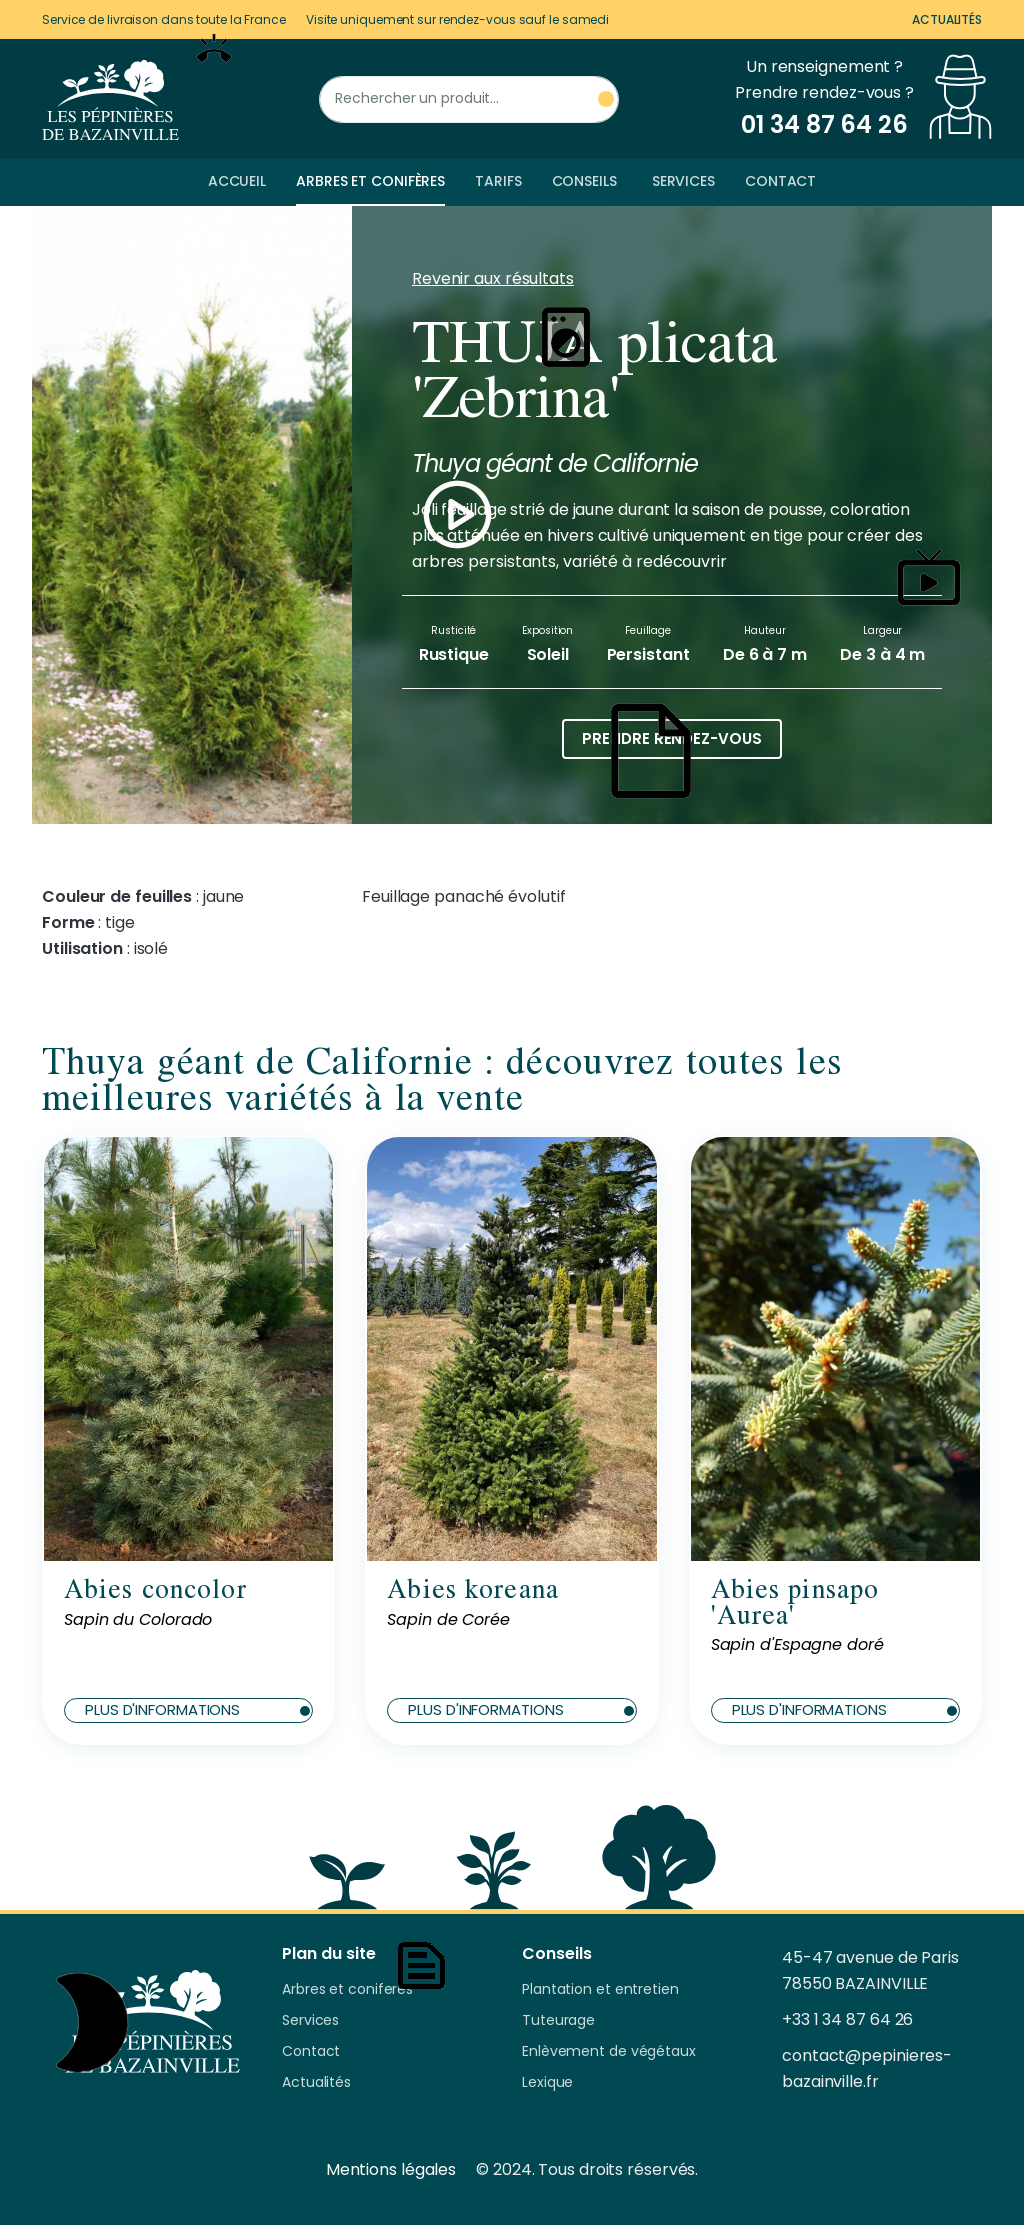  What do you see at coordinates (88, 2022) in the screenshot?
I see `toggle dark mode or night theme` at bounding box center [88, 2022].